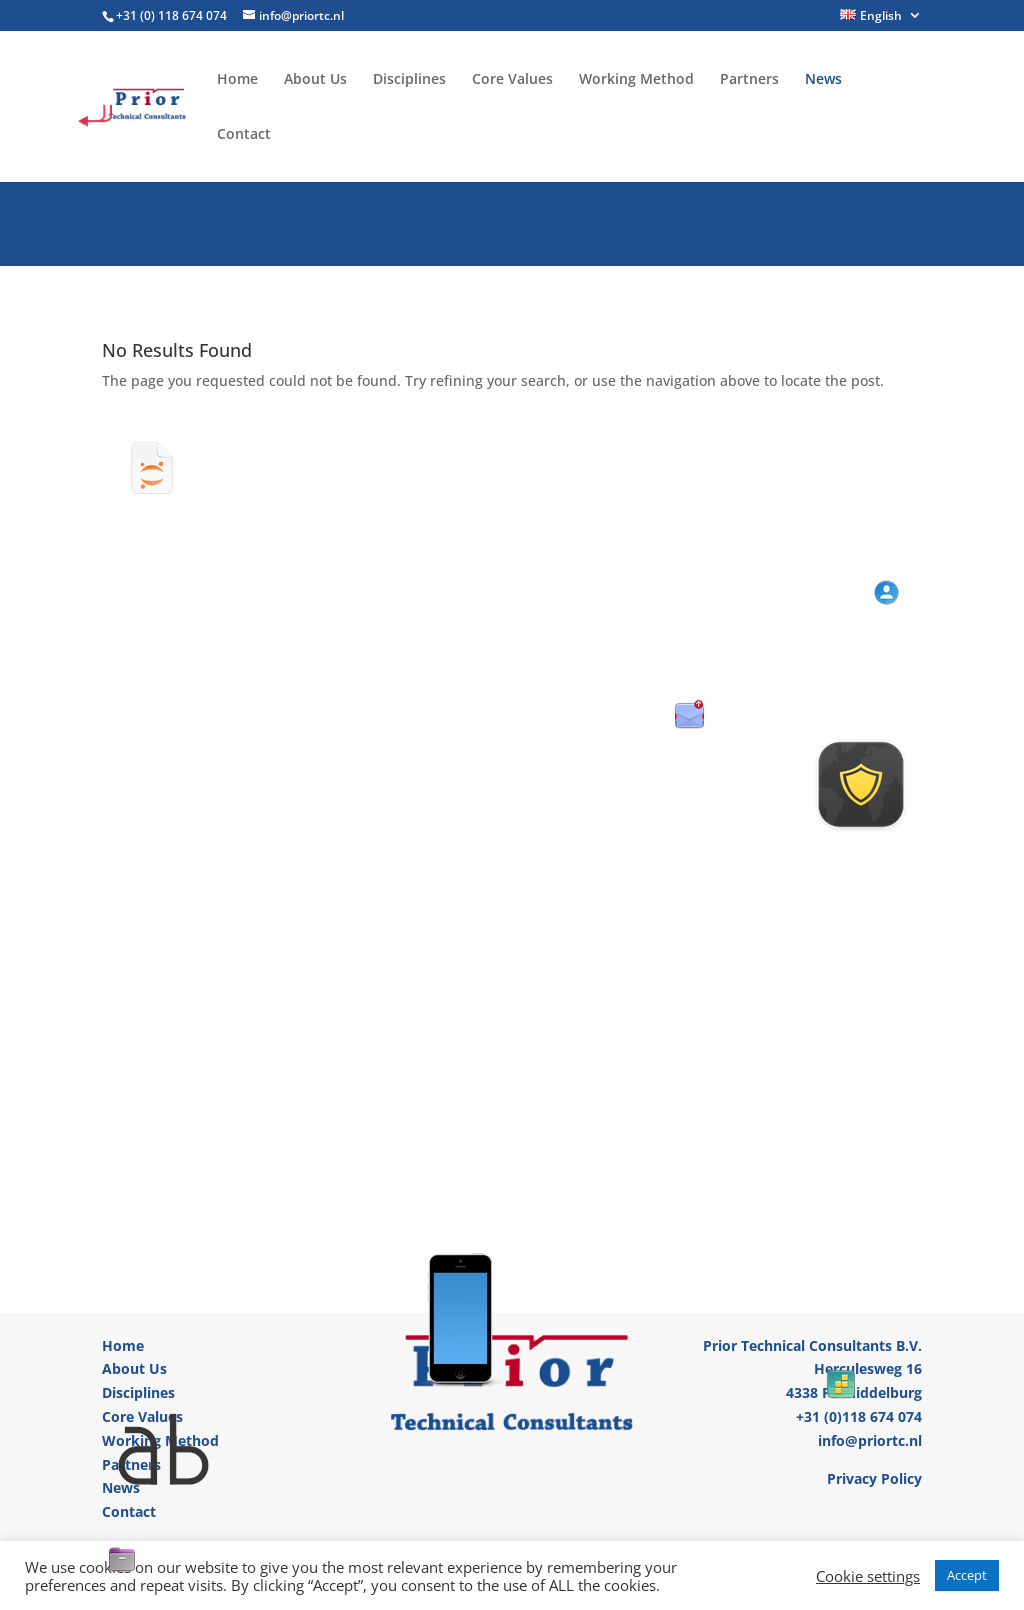 The image size is (1024, 1610). I want to click on open the file manager application, so click(122, 1559).